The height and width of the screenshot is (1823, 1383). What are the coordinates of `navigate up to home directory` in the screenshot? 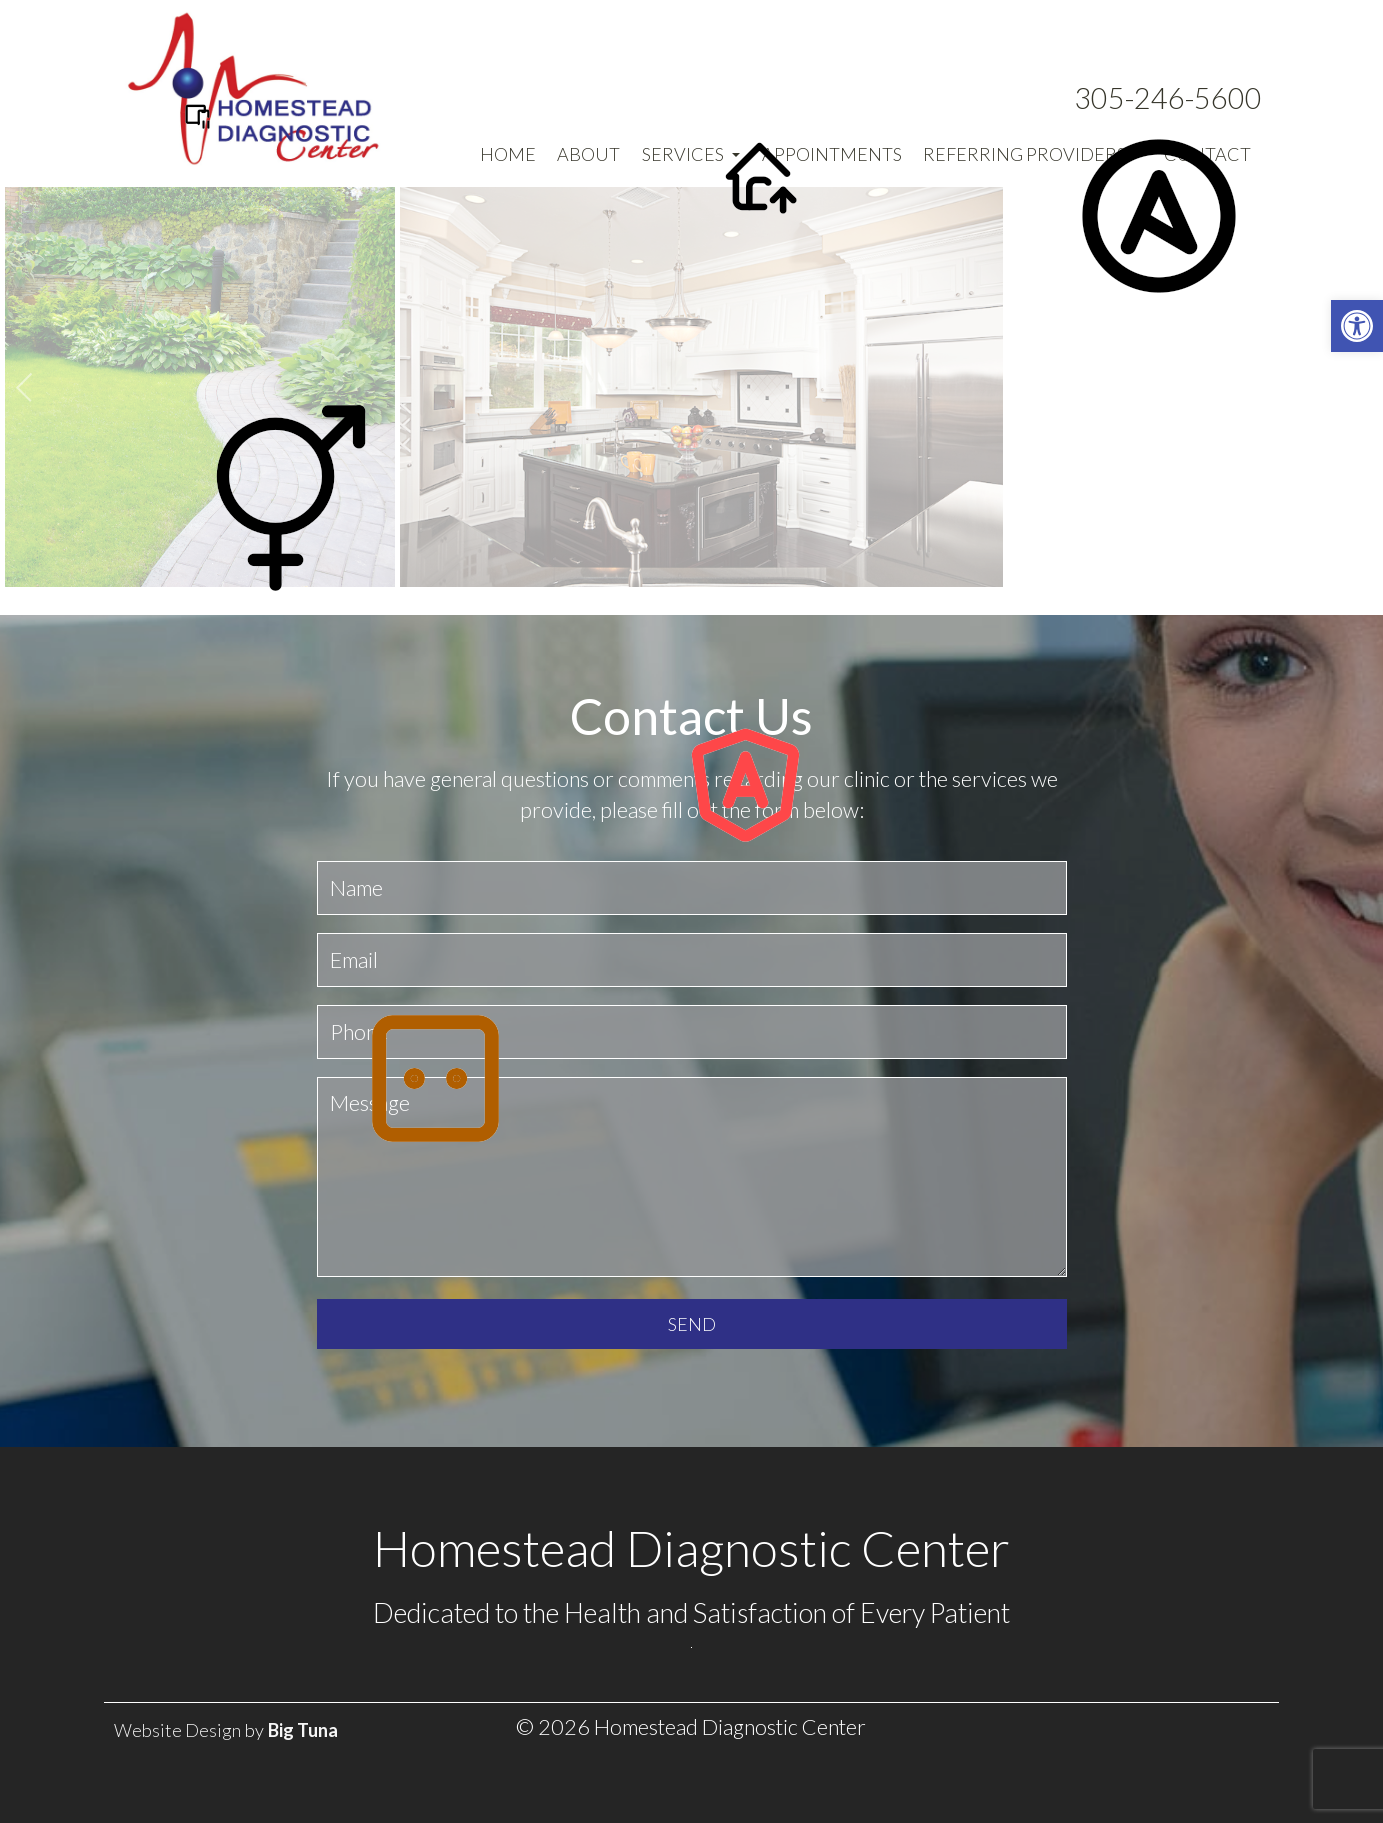 It's located at (759, 176).